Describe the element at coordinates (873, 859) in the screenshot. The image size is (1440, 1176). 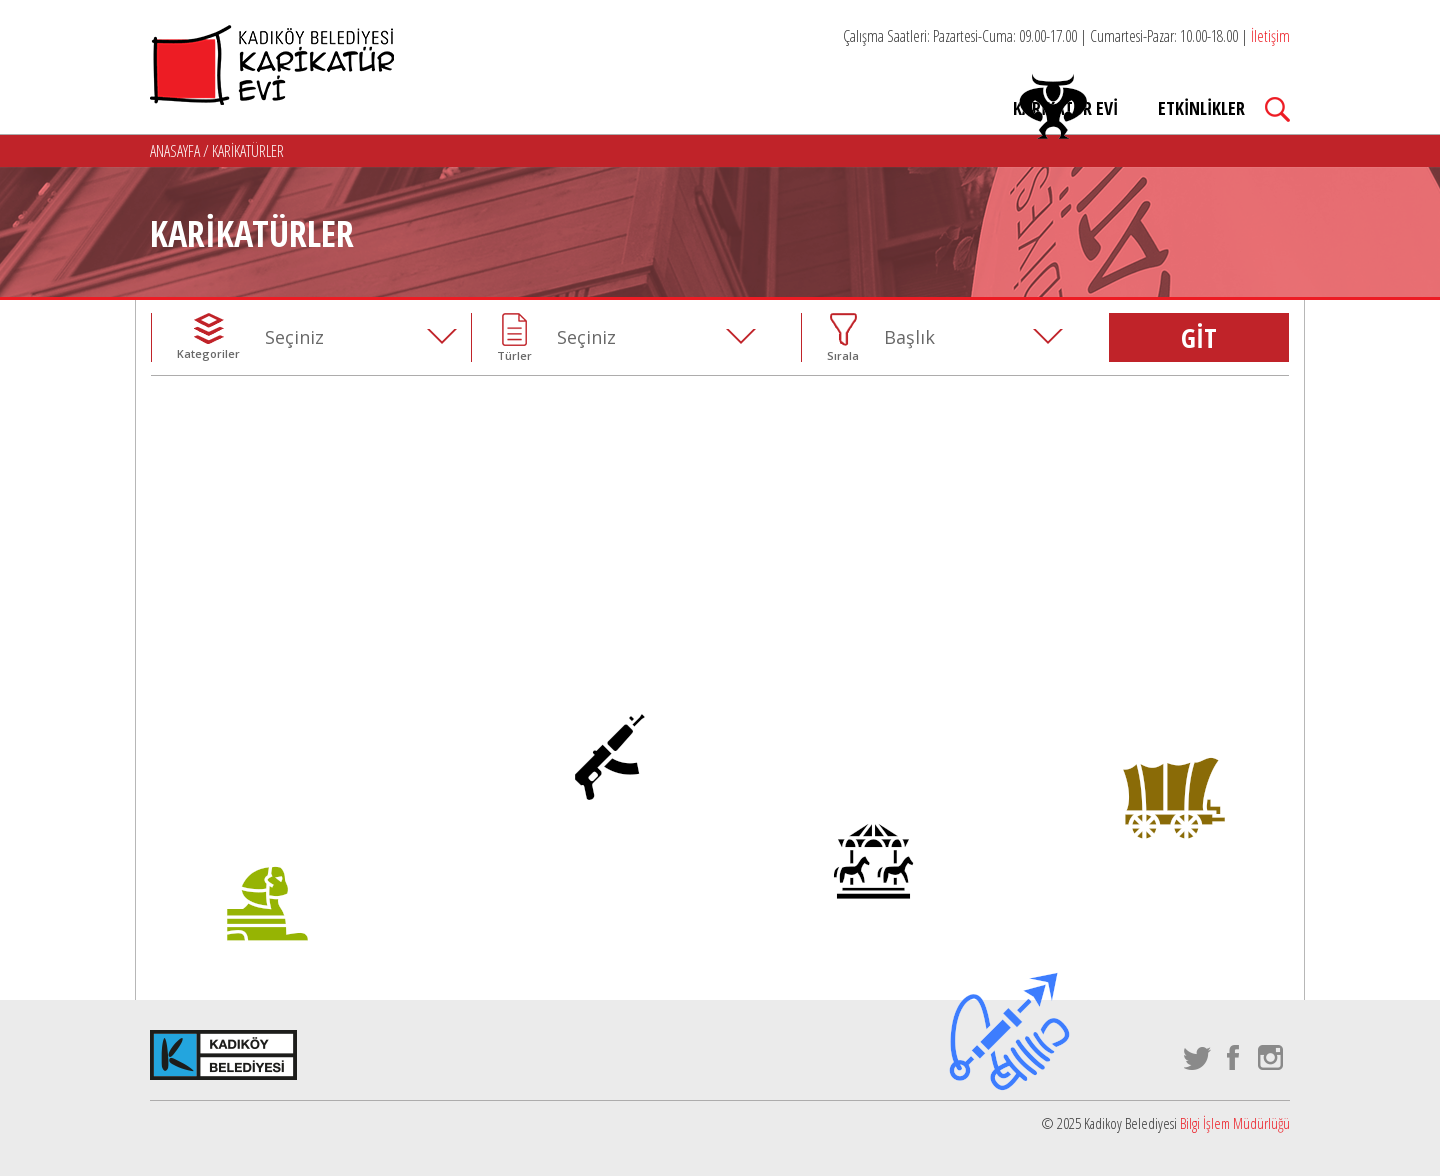
I see `access carousel or slideshow view` at that location.